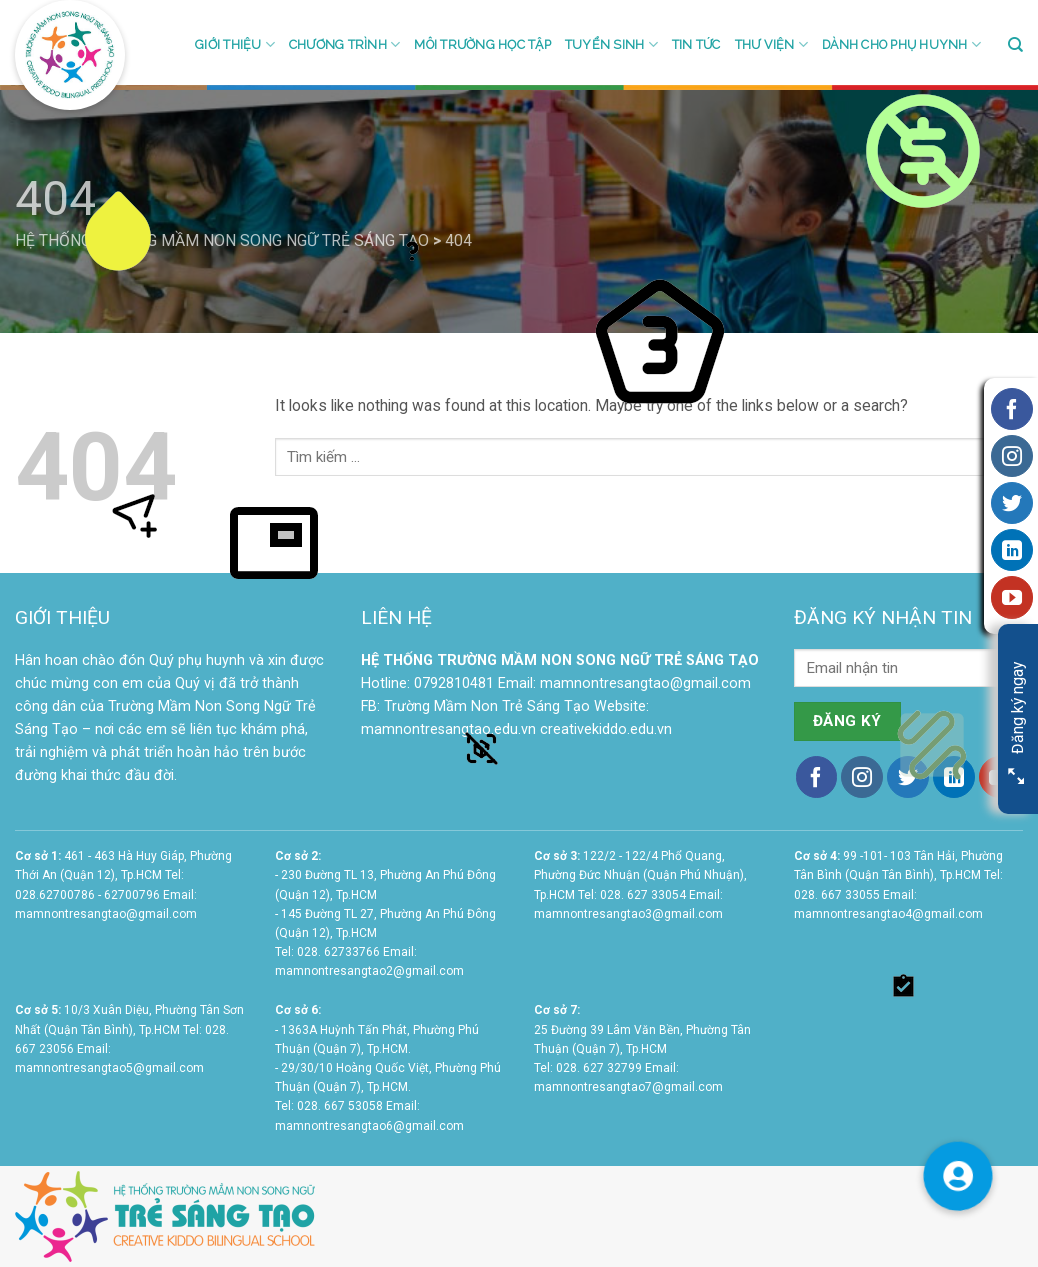 This screenshot has width=1038, height=1267. Describe the element at coordinates (923, 151) in the screenshot. I see `indicates non-commercial use license` at that location.